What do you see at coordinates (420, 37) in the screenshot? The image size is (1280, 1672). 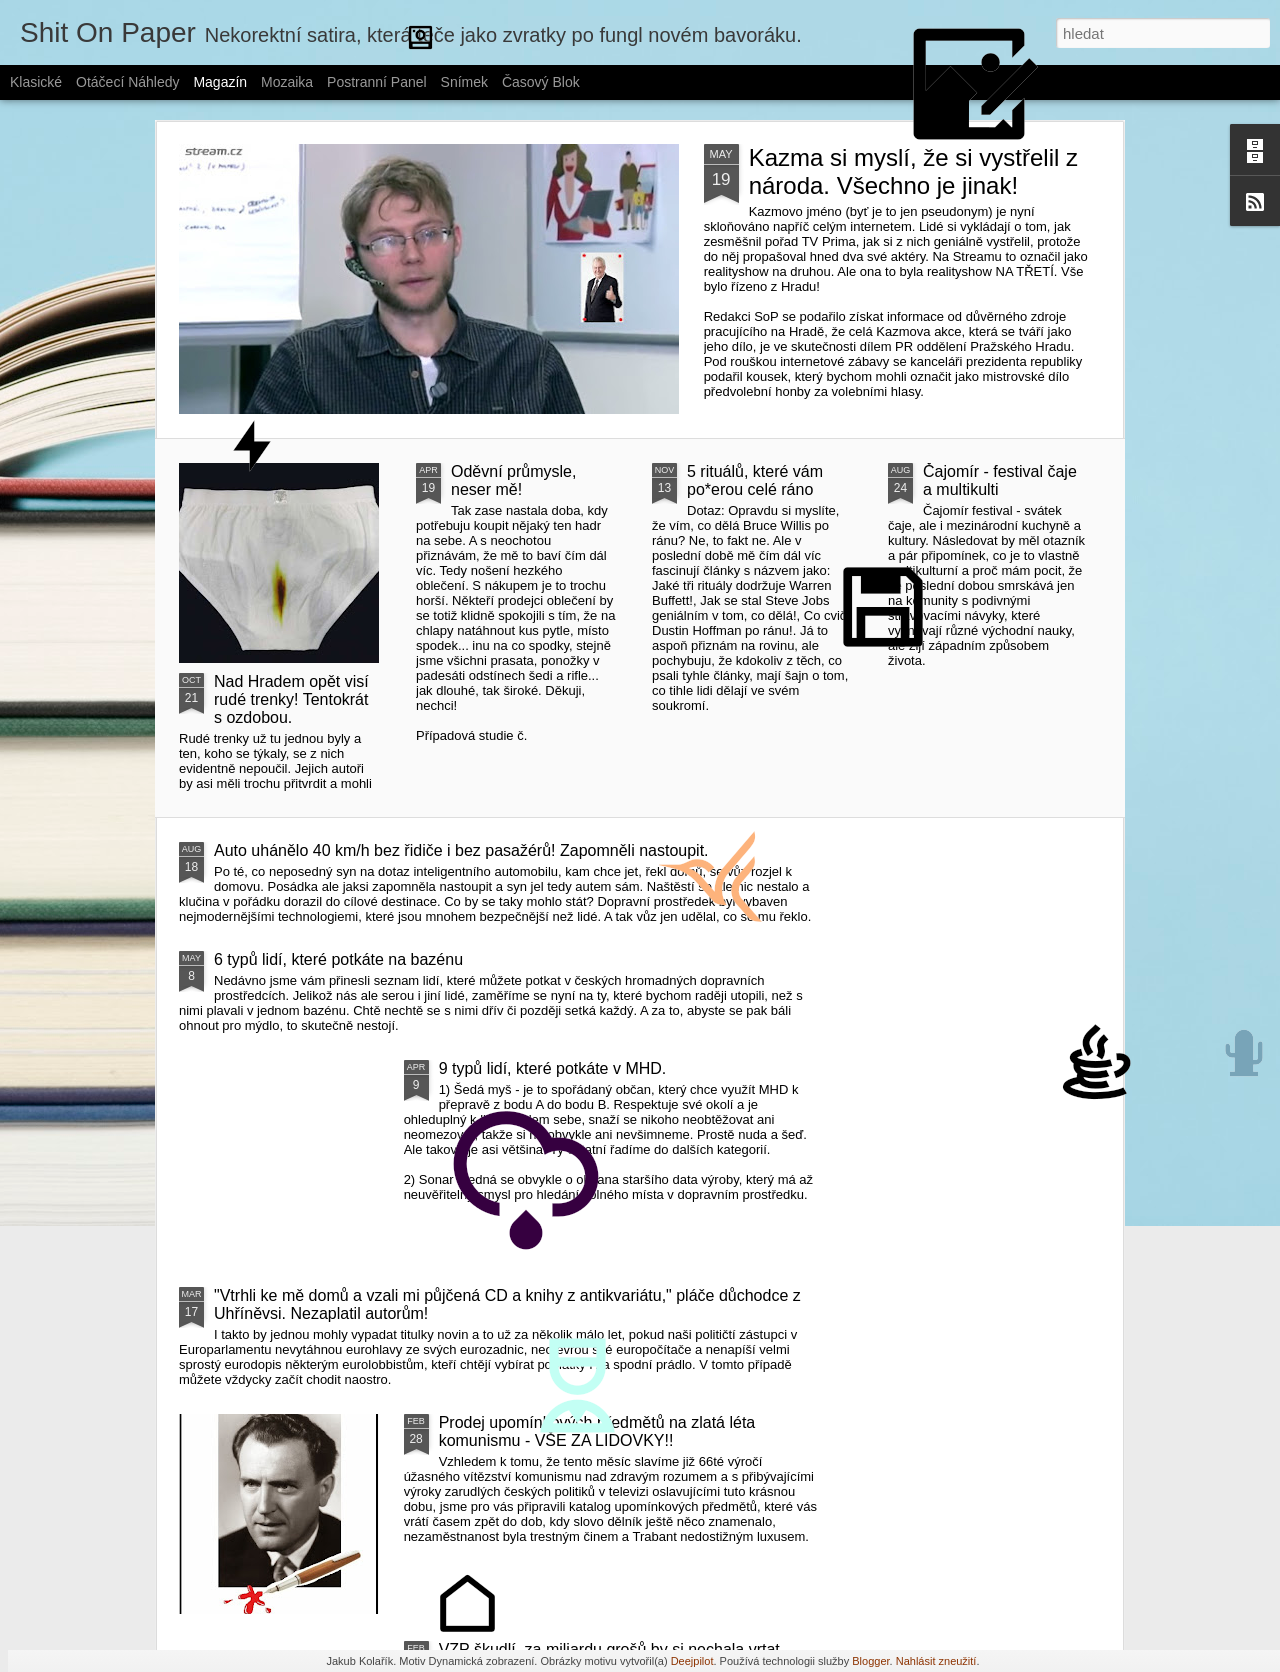 I see `access photo gallery or instant camera feature` at bounding box center [420, 37].